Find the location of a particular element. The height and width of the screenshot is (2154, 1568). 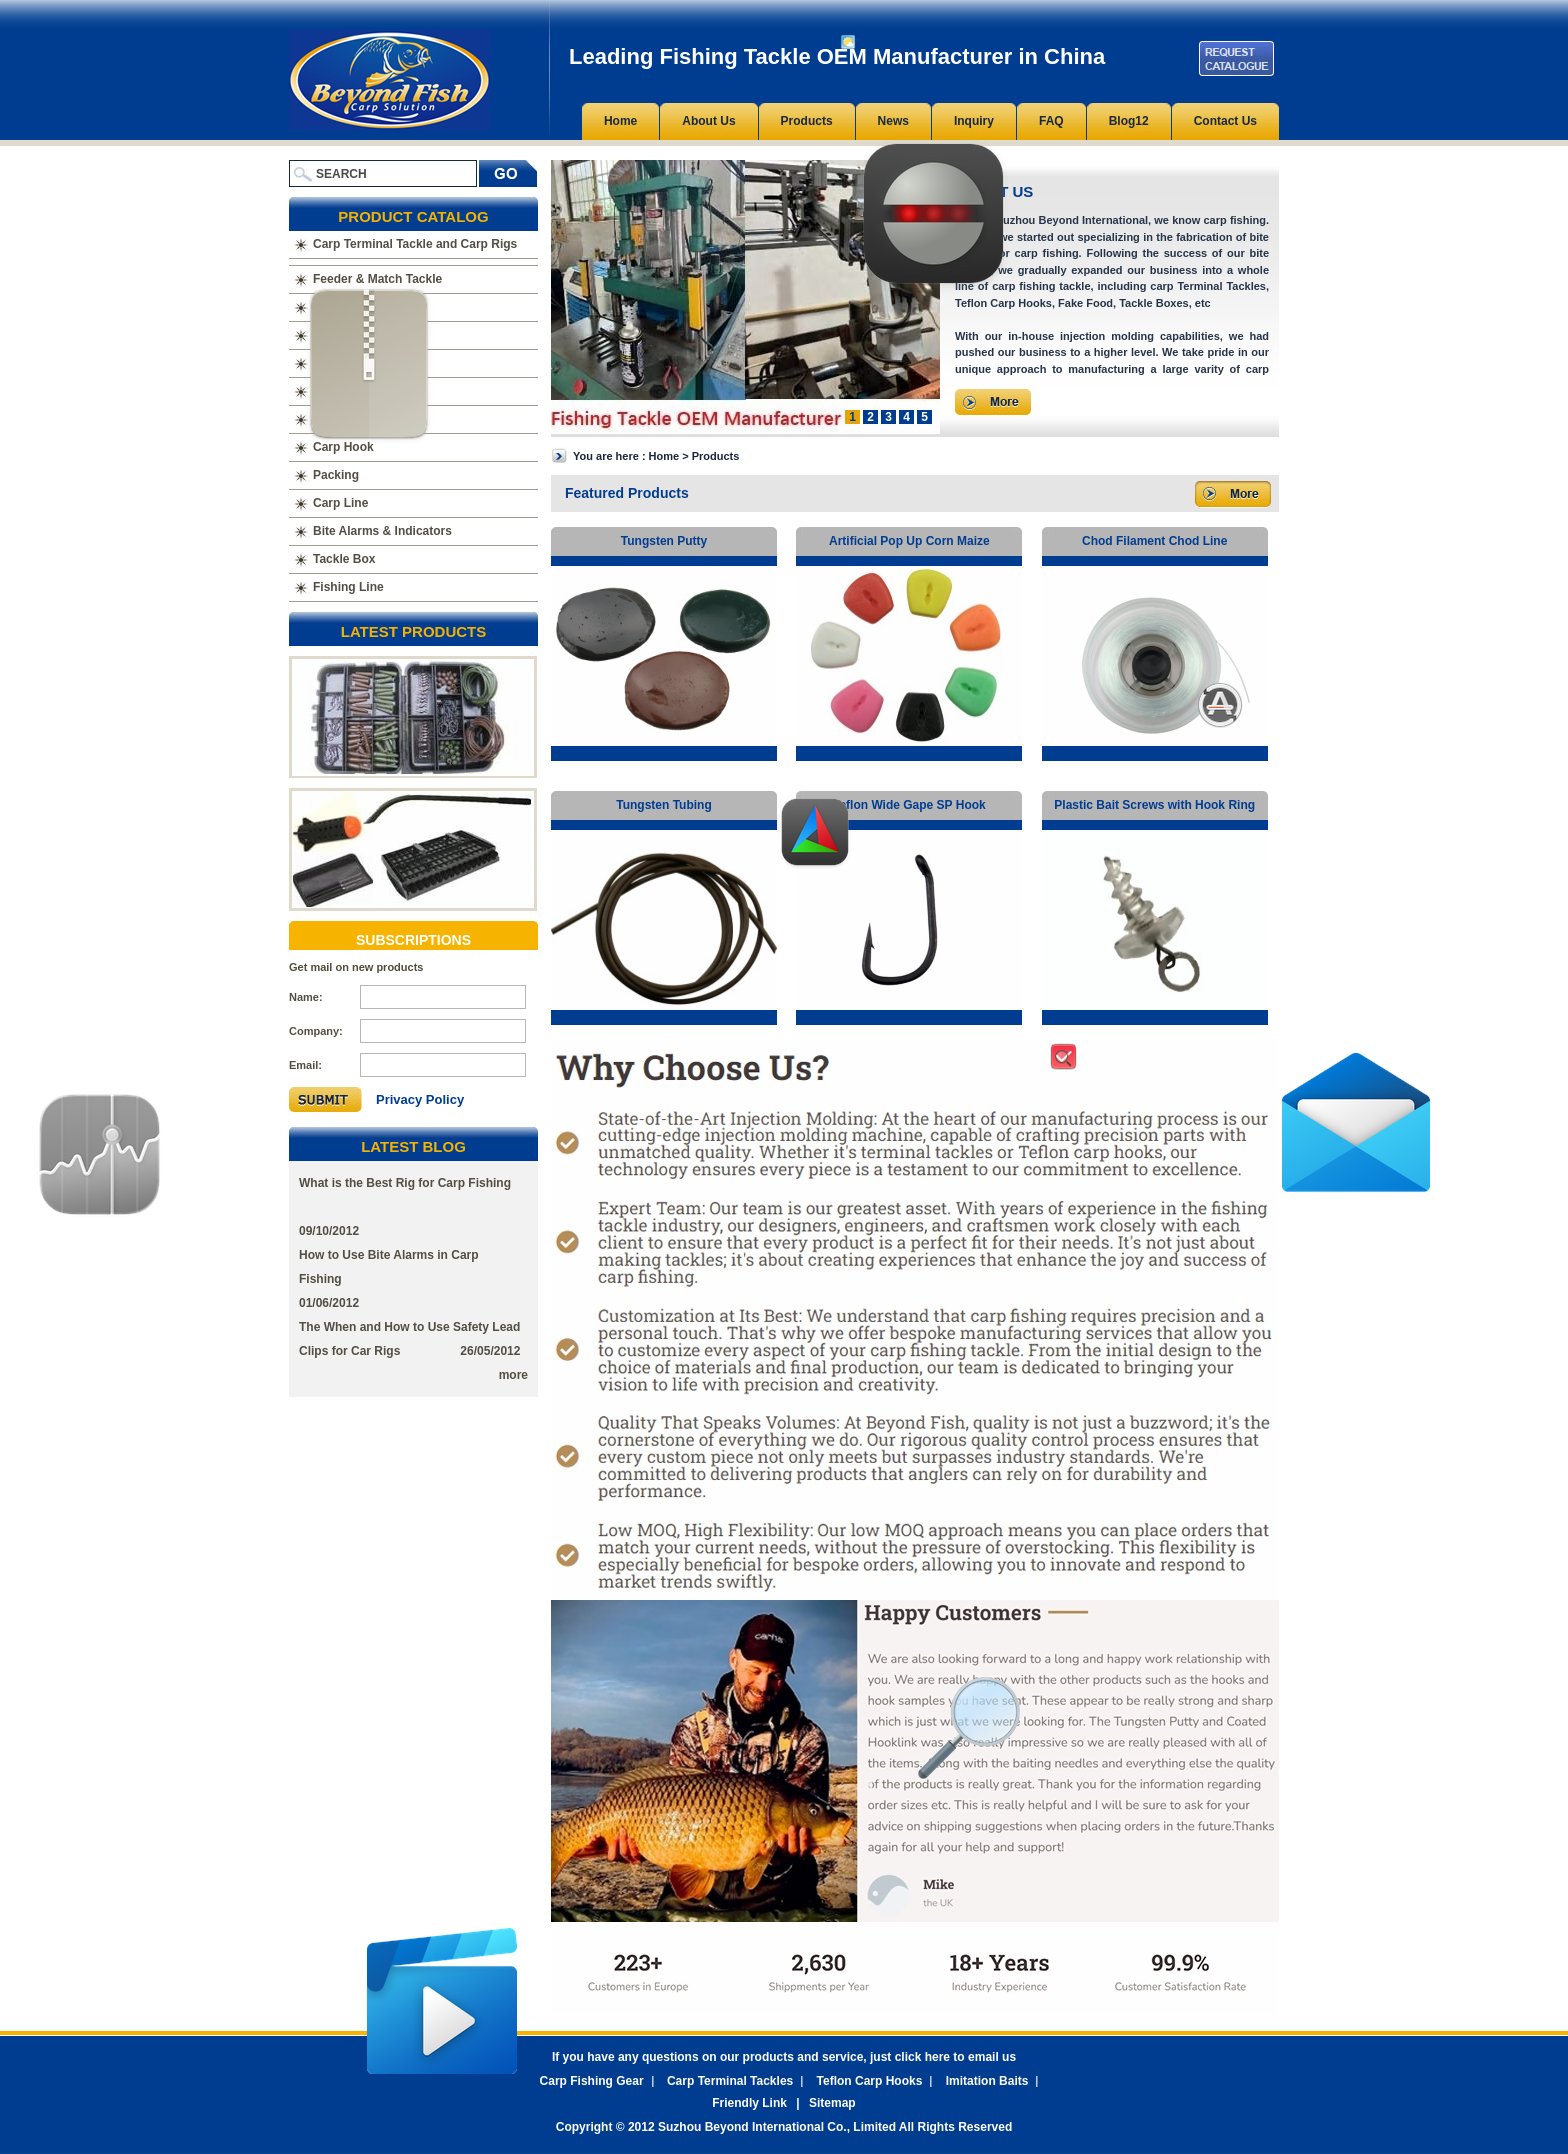

open the weather app is located at coordinates (848, 42).